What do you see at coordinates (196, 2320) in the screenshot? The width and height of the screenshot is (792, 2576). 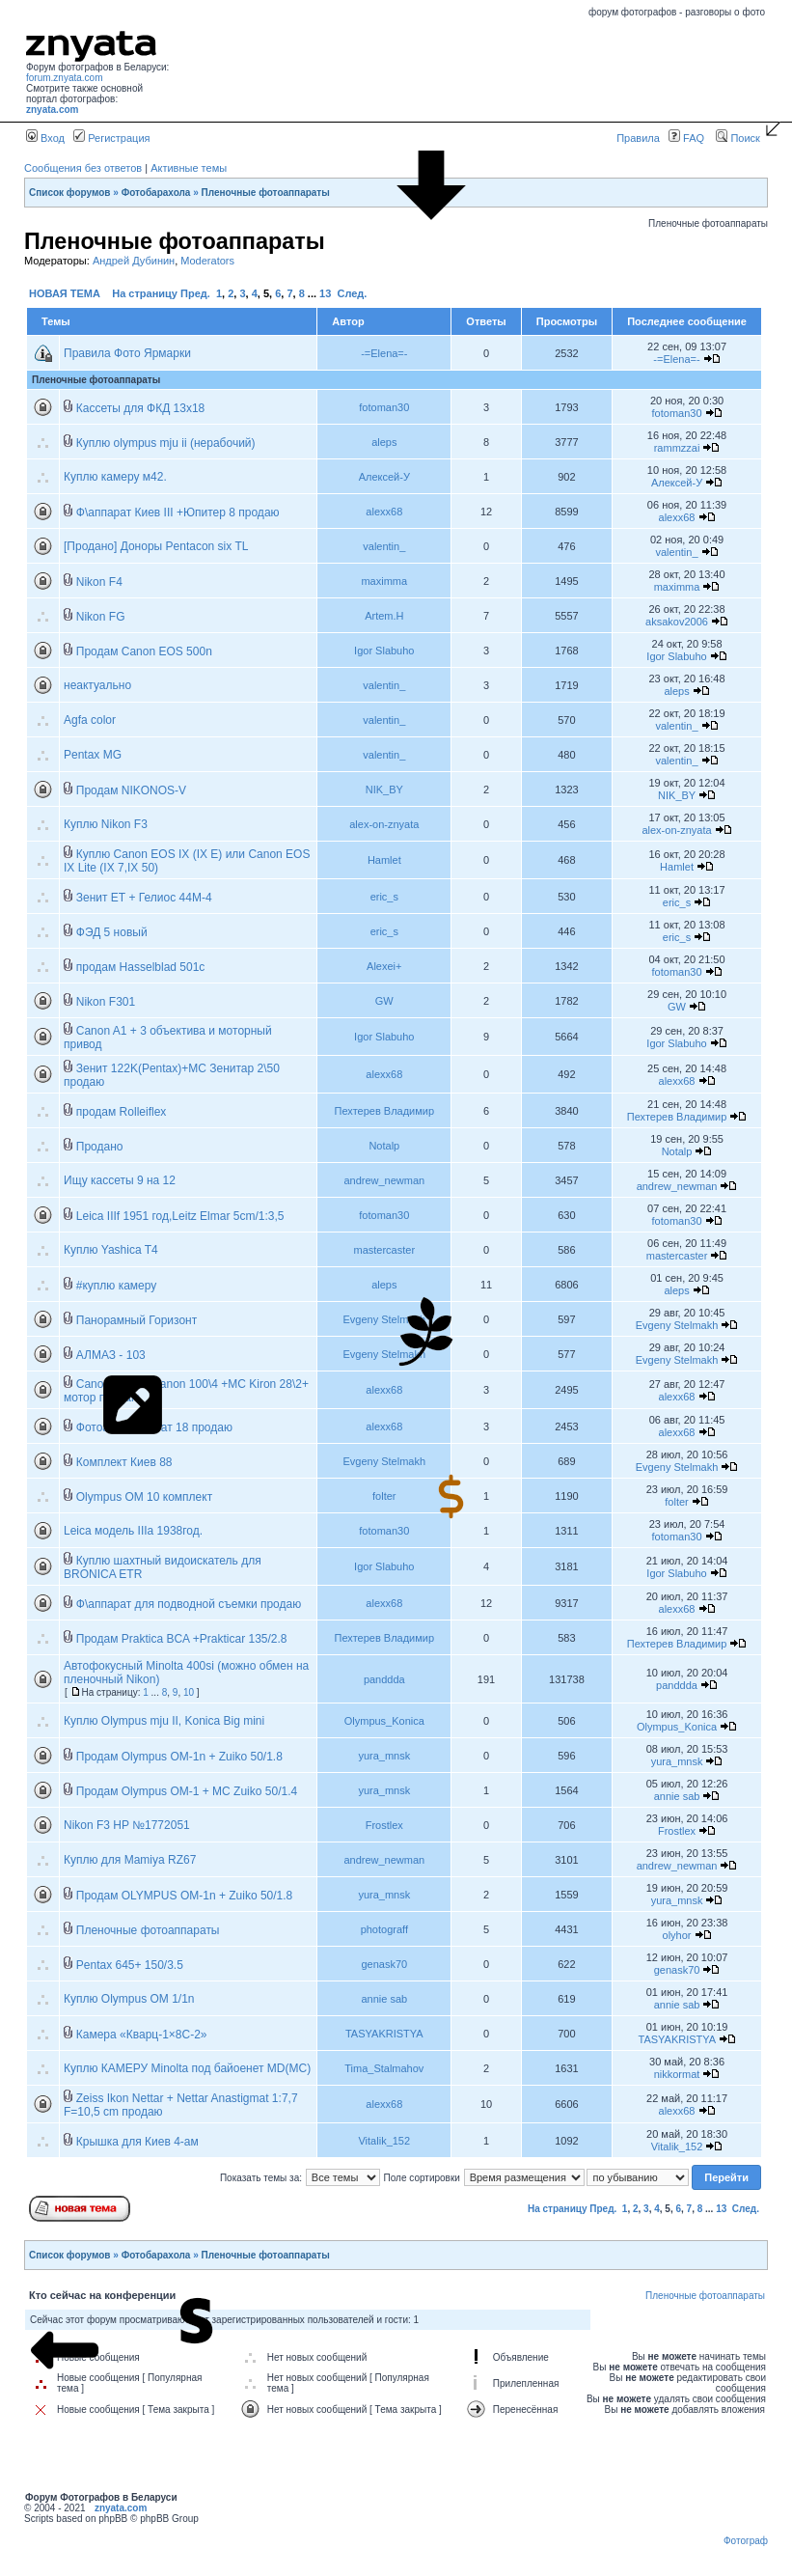 I see `stripe payment integration` at bounding box center [196, 2320].